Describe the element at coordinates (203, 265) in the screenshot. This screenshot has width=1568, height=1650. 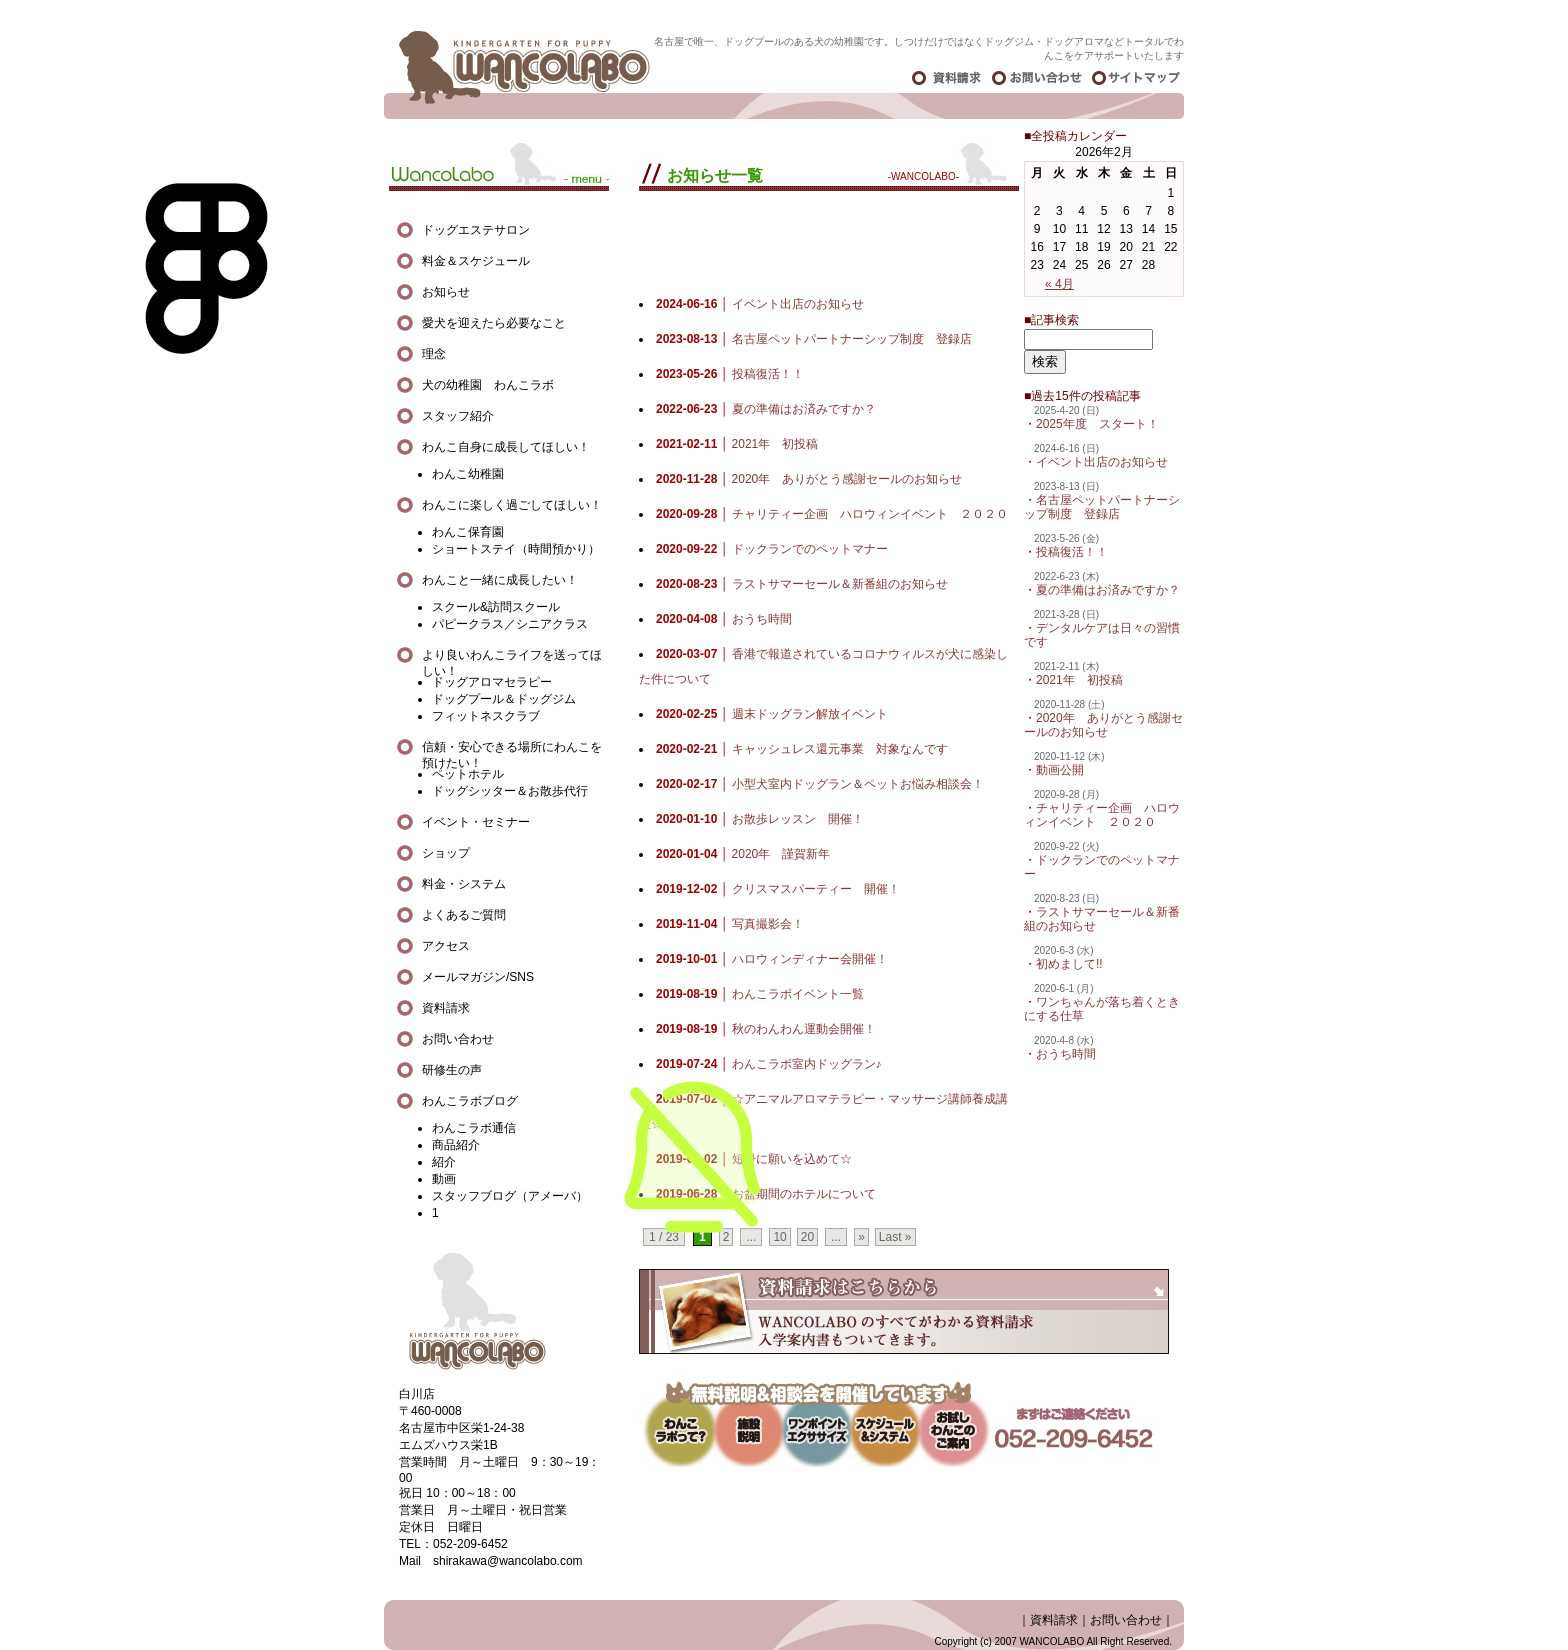
I see `open figma design file` at that location.